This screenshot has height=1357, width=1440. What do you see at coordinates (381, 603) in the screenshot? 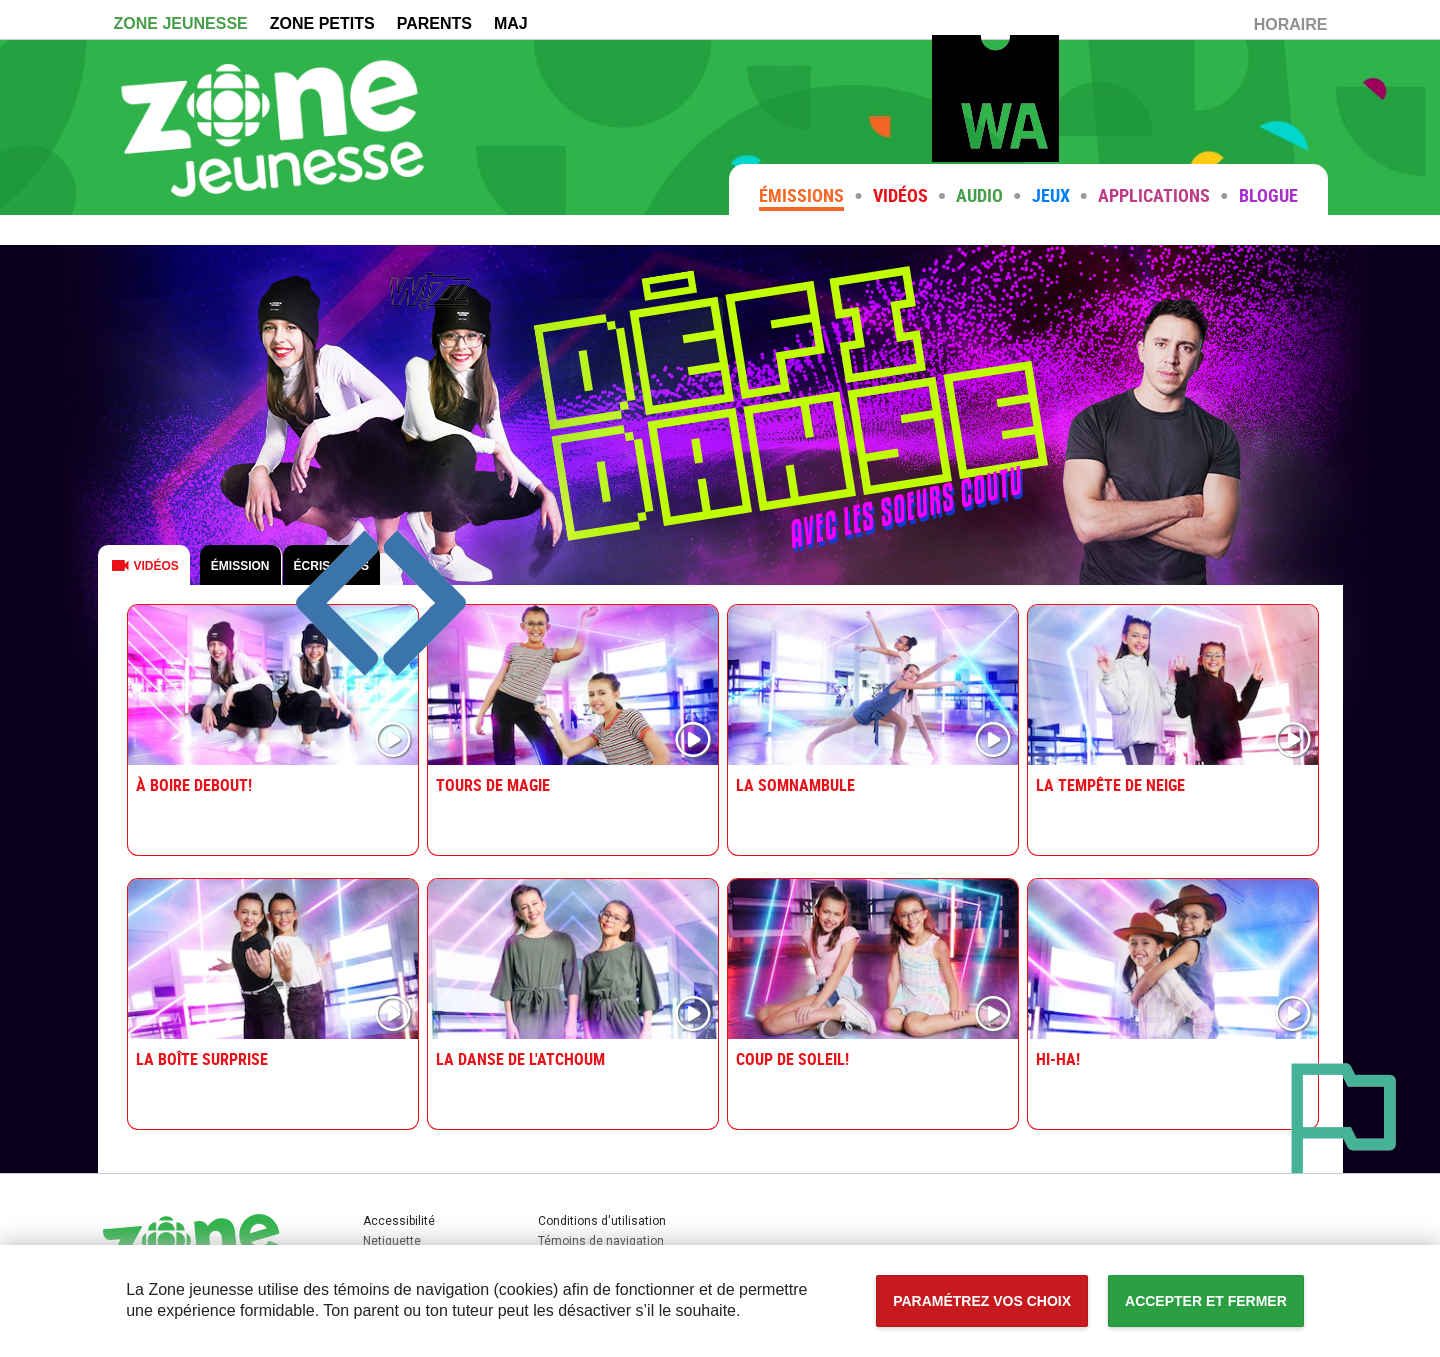
I see `open the Sam's Club app` at bounding box center [381, 603].